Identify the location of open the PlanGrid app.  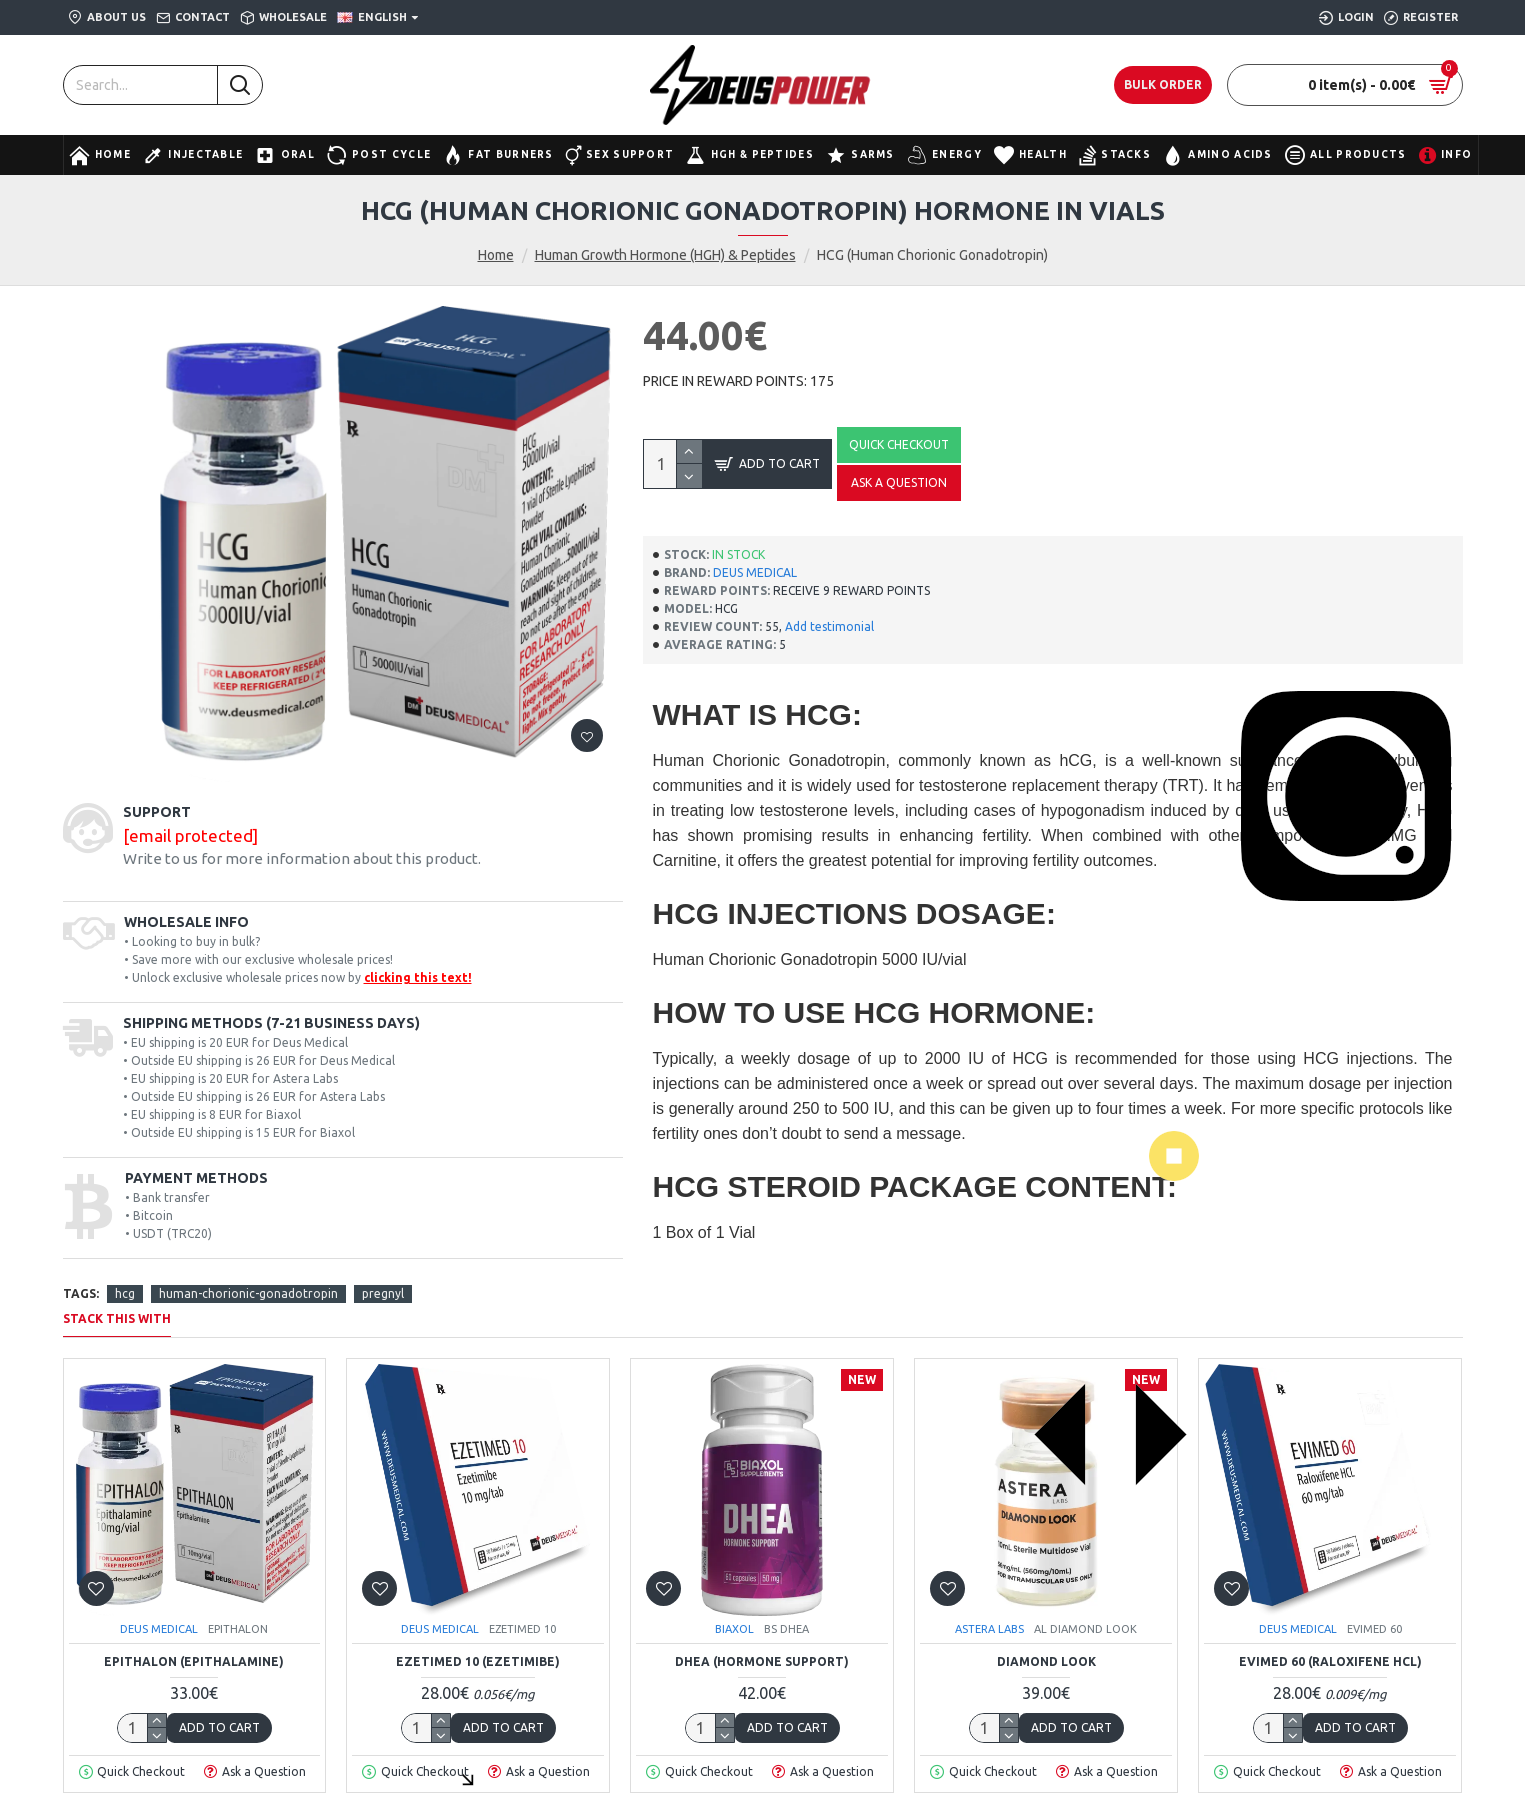
(1346, 796).